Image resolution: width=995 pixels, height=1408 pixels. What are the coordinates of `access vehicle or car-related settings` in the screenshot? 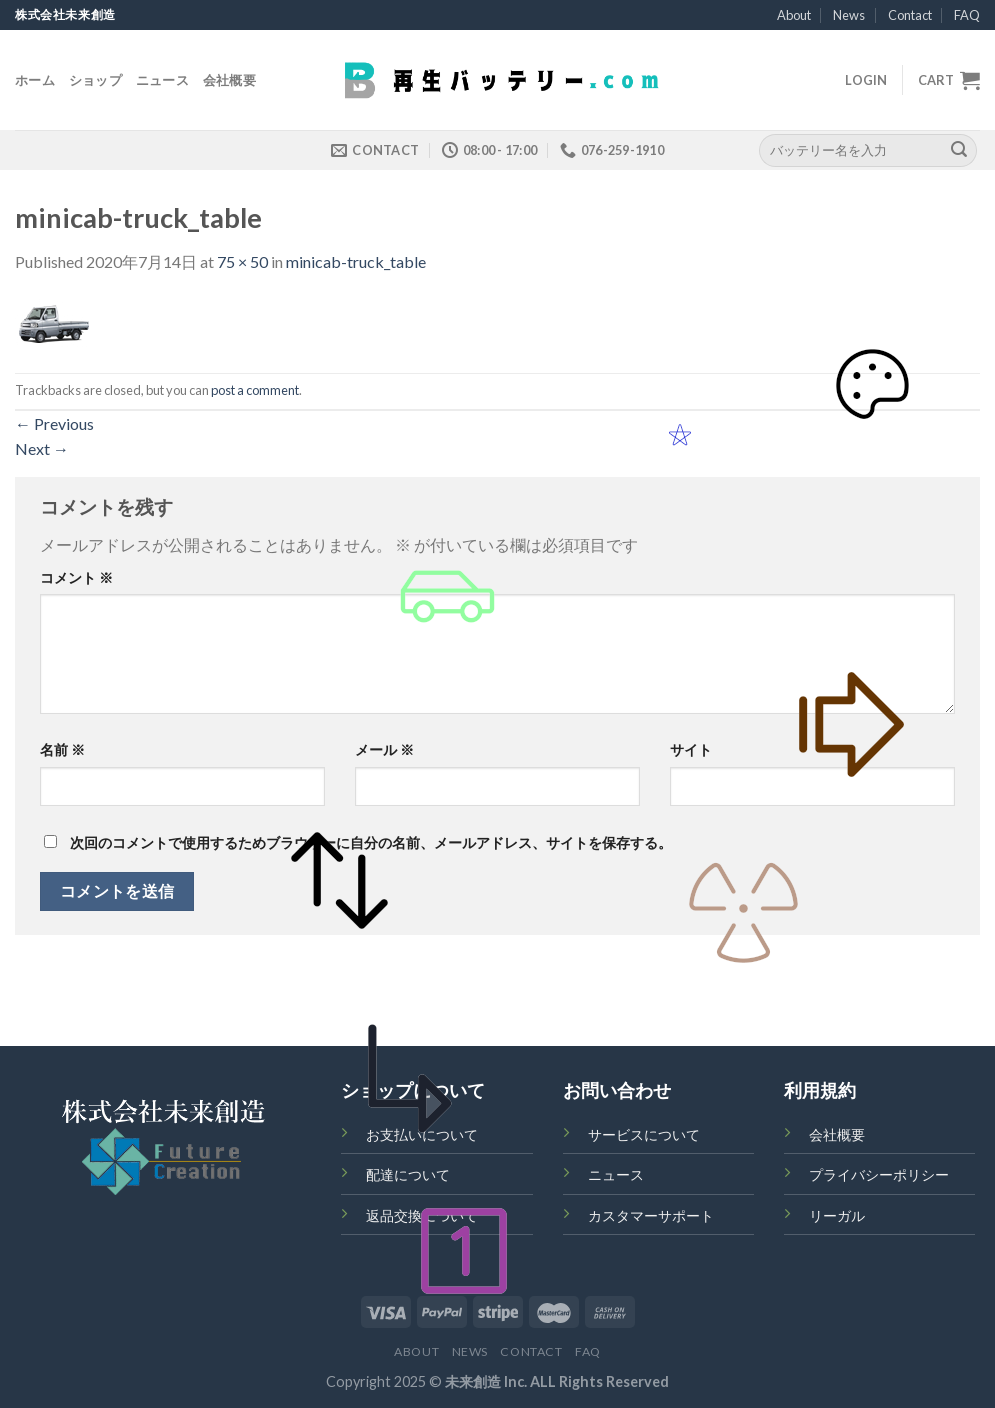 It's located at (447, 593).